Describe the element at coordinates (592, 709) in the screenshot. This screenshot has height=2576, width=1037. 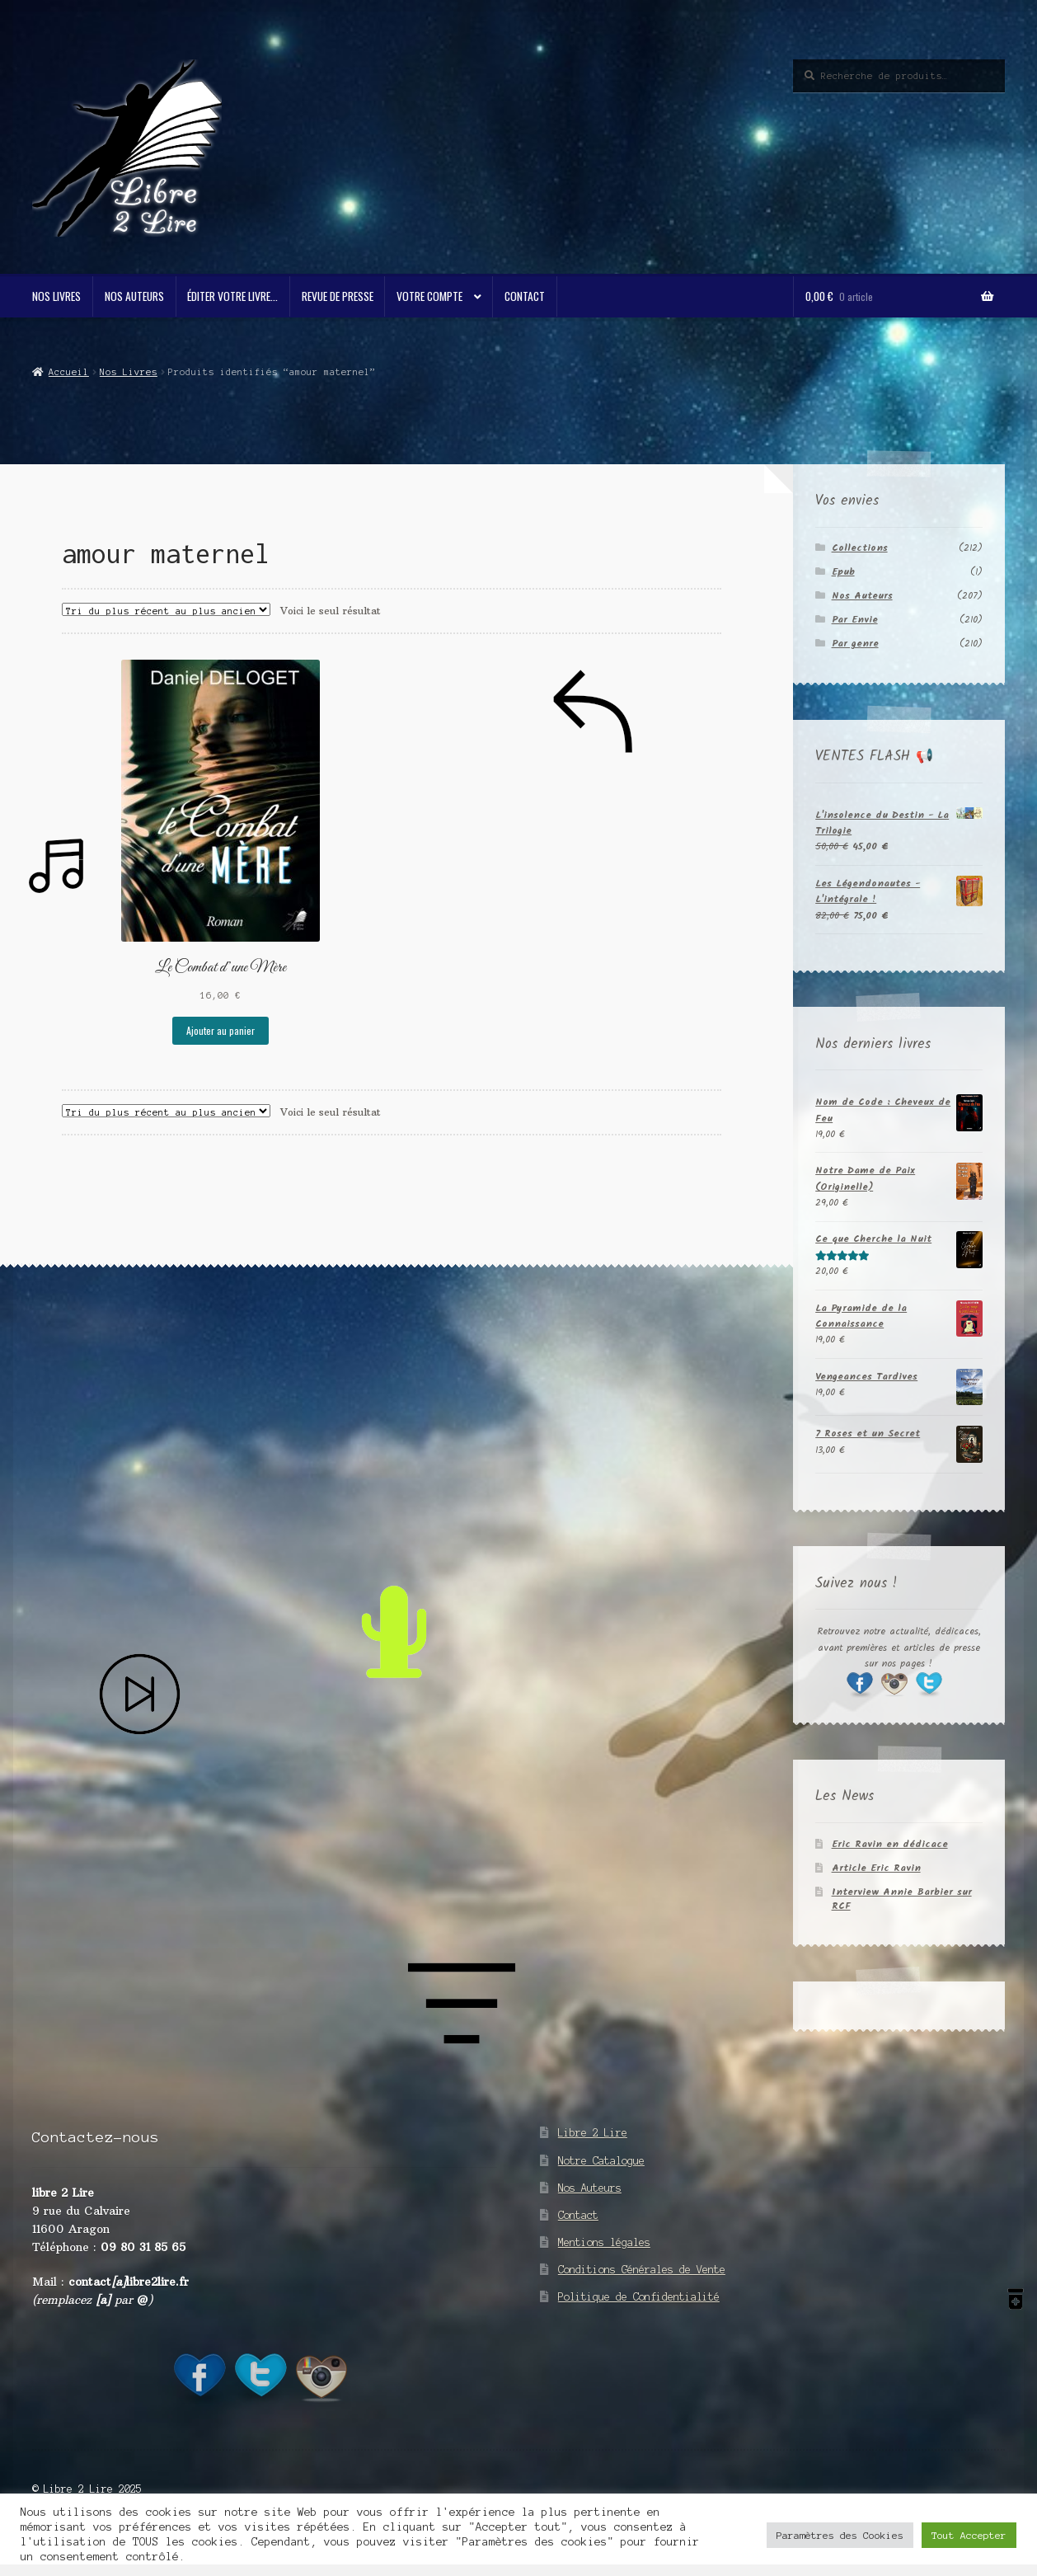
I see `reply to a message or comment` at that location.